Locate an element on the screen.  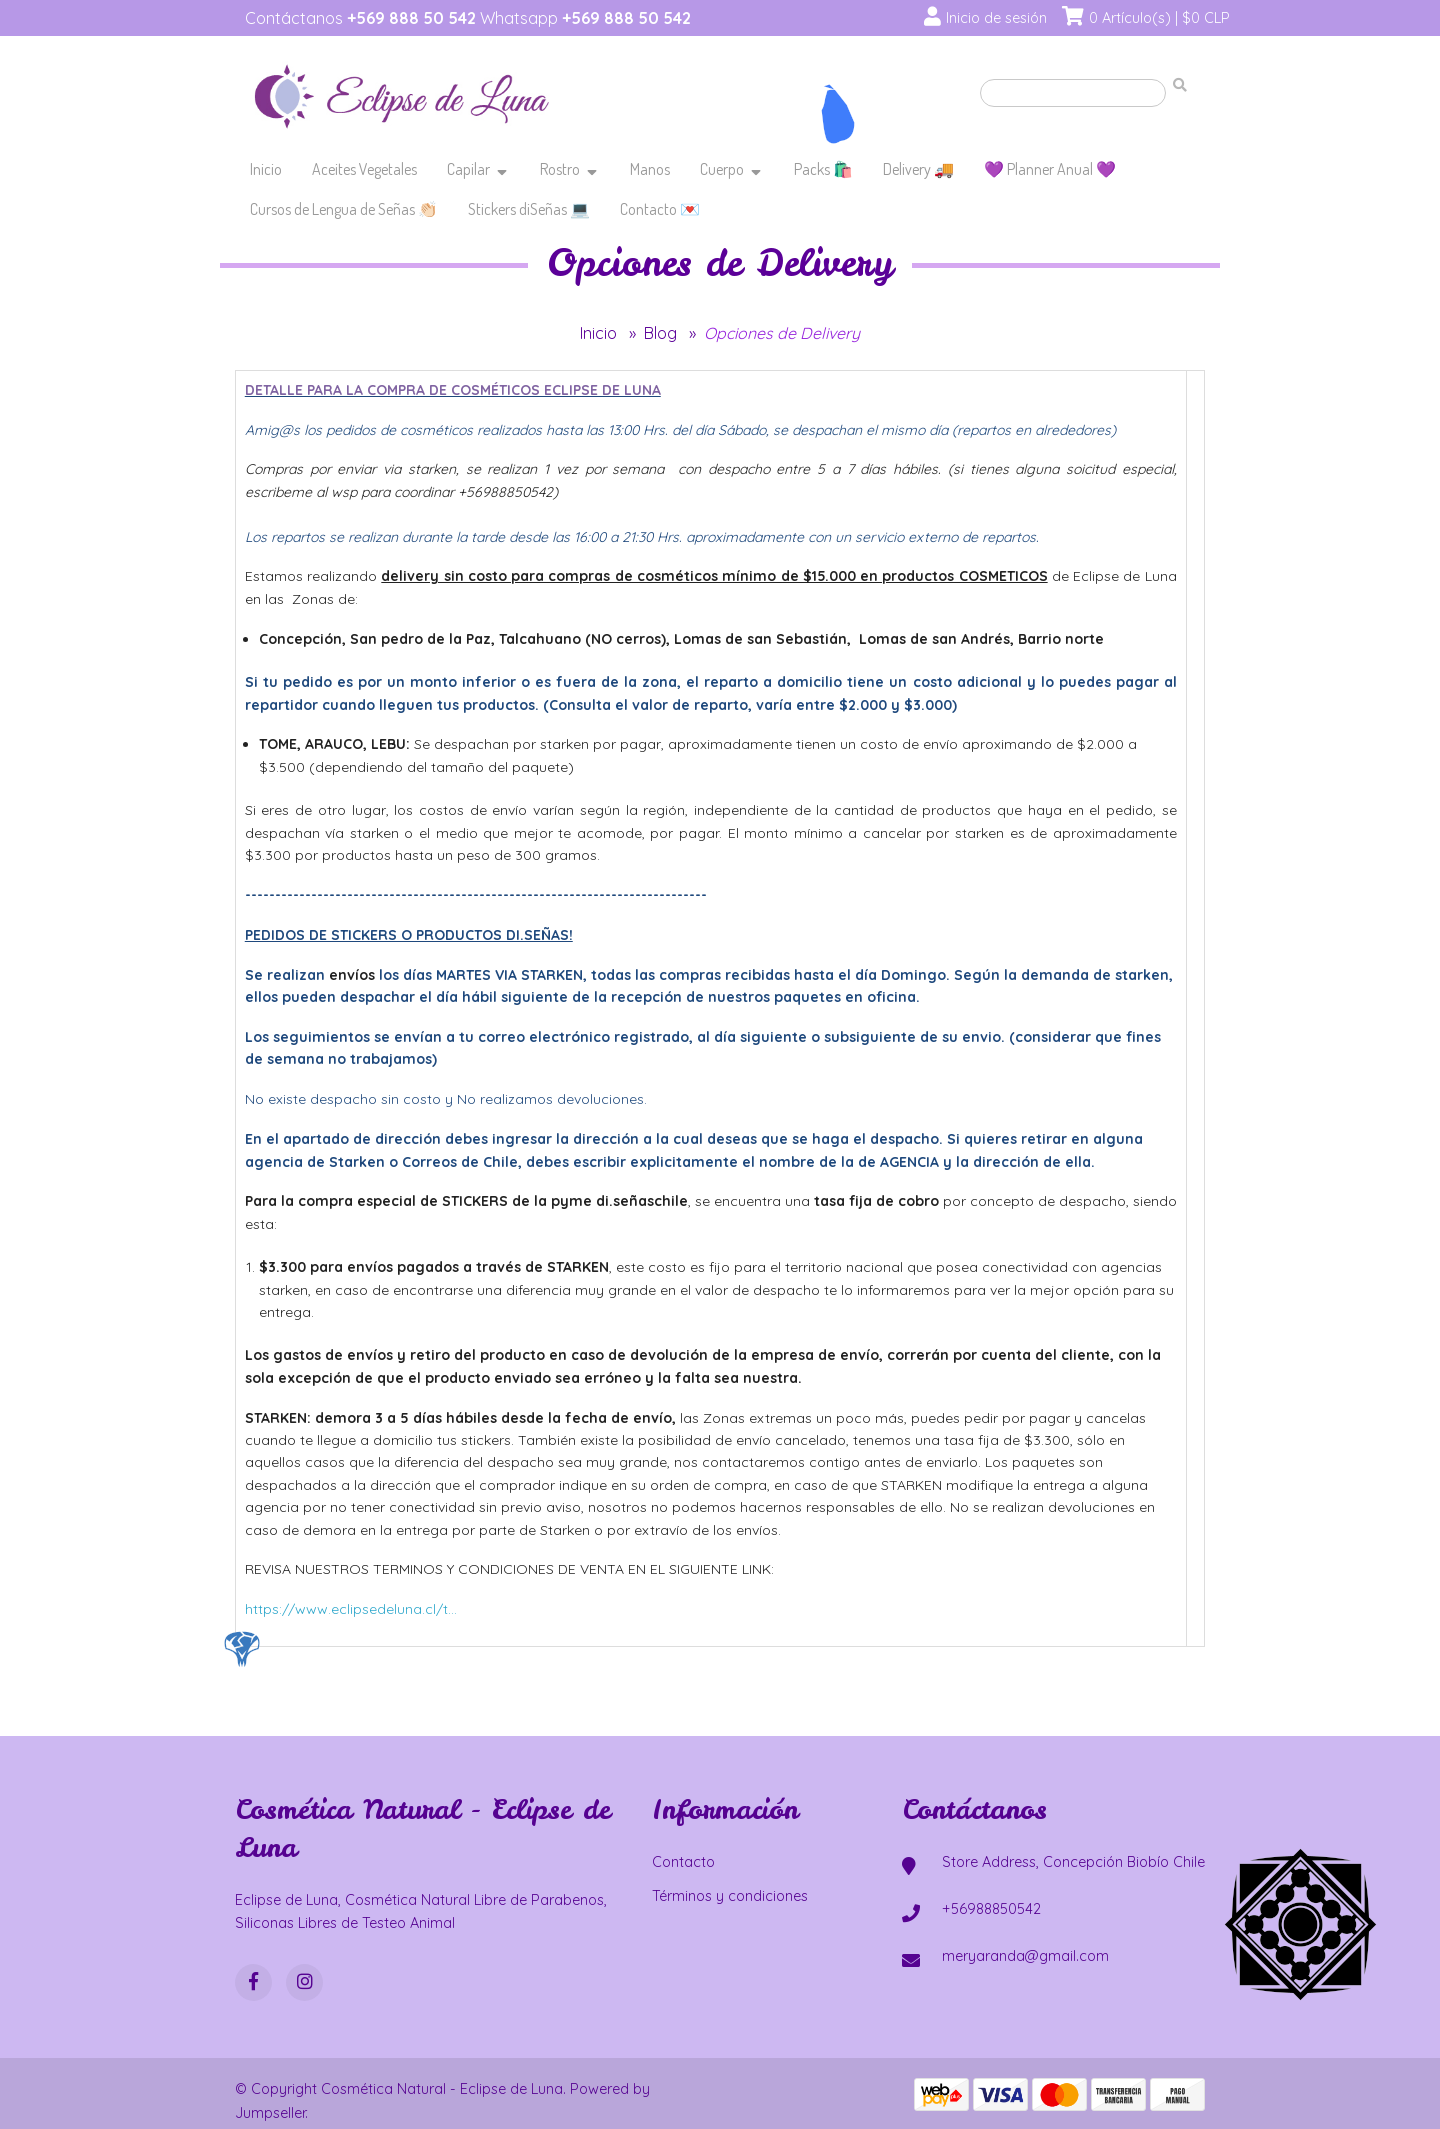
decorative geometric pattern or badge element is located at coordinates (1300, 1924).